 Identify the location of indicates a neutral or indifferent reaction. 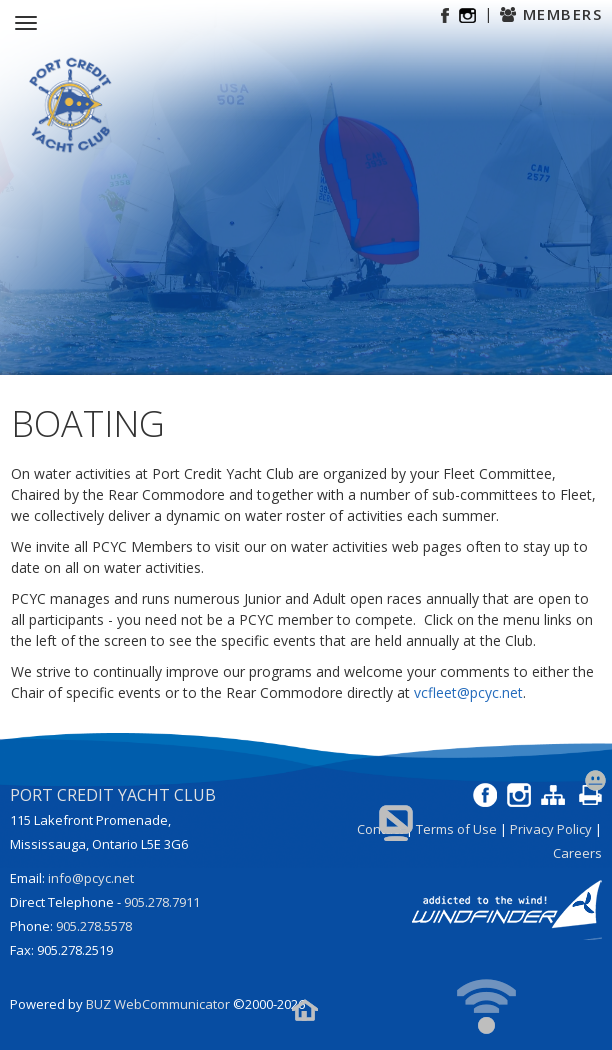
(595, 780).